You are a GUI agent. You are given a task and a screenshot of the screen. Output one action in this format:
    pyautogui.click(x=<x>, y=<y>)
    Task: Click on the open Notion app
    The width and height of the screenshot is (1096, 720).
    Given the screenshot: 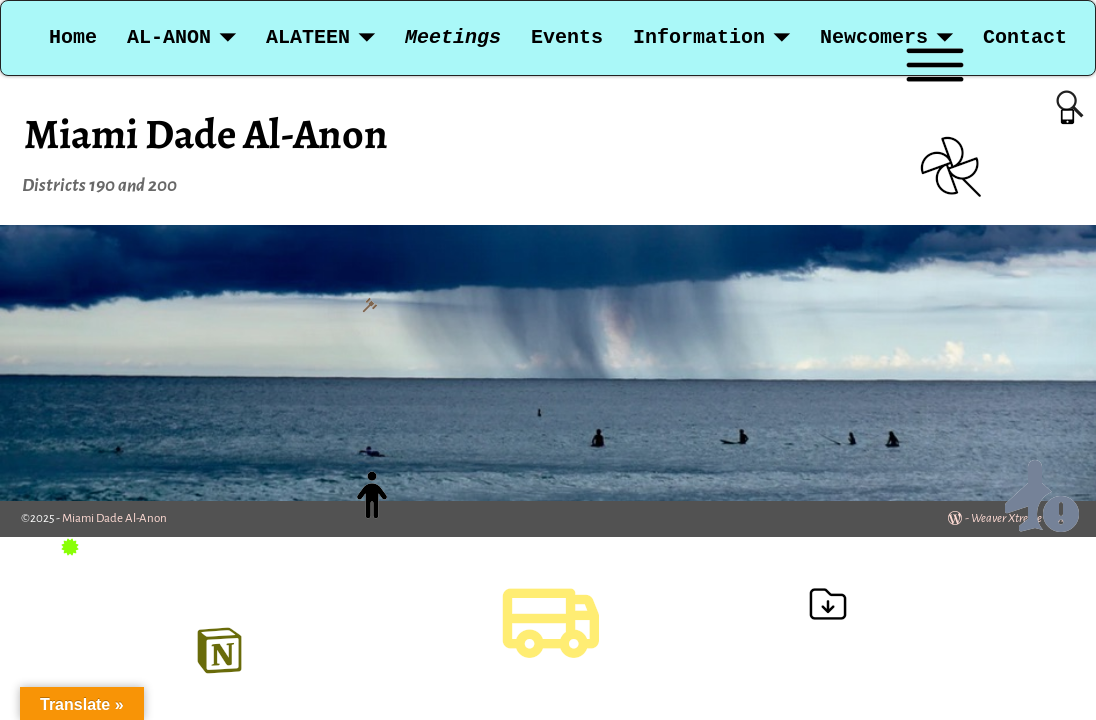 What is the action you would take?
    pyautogui.click(x=220, y=650)
    